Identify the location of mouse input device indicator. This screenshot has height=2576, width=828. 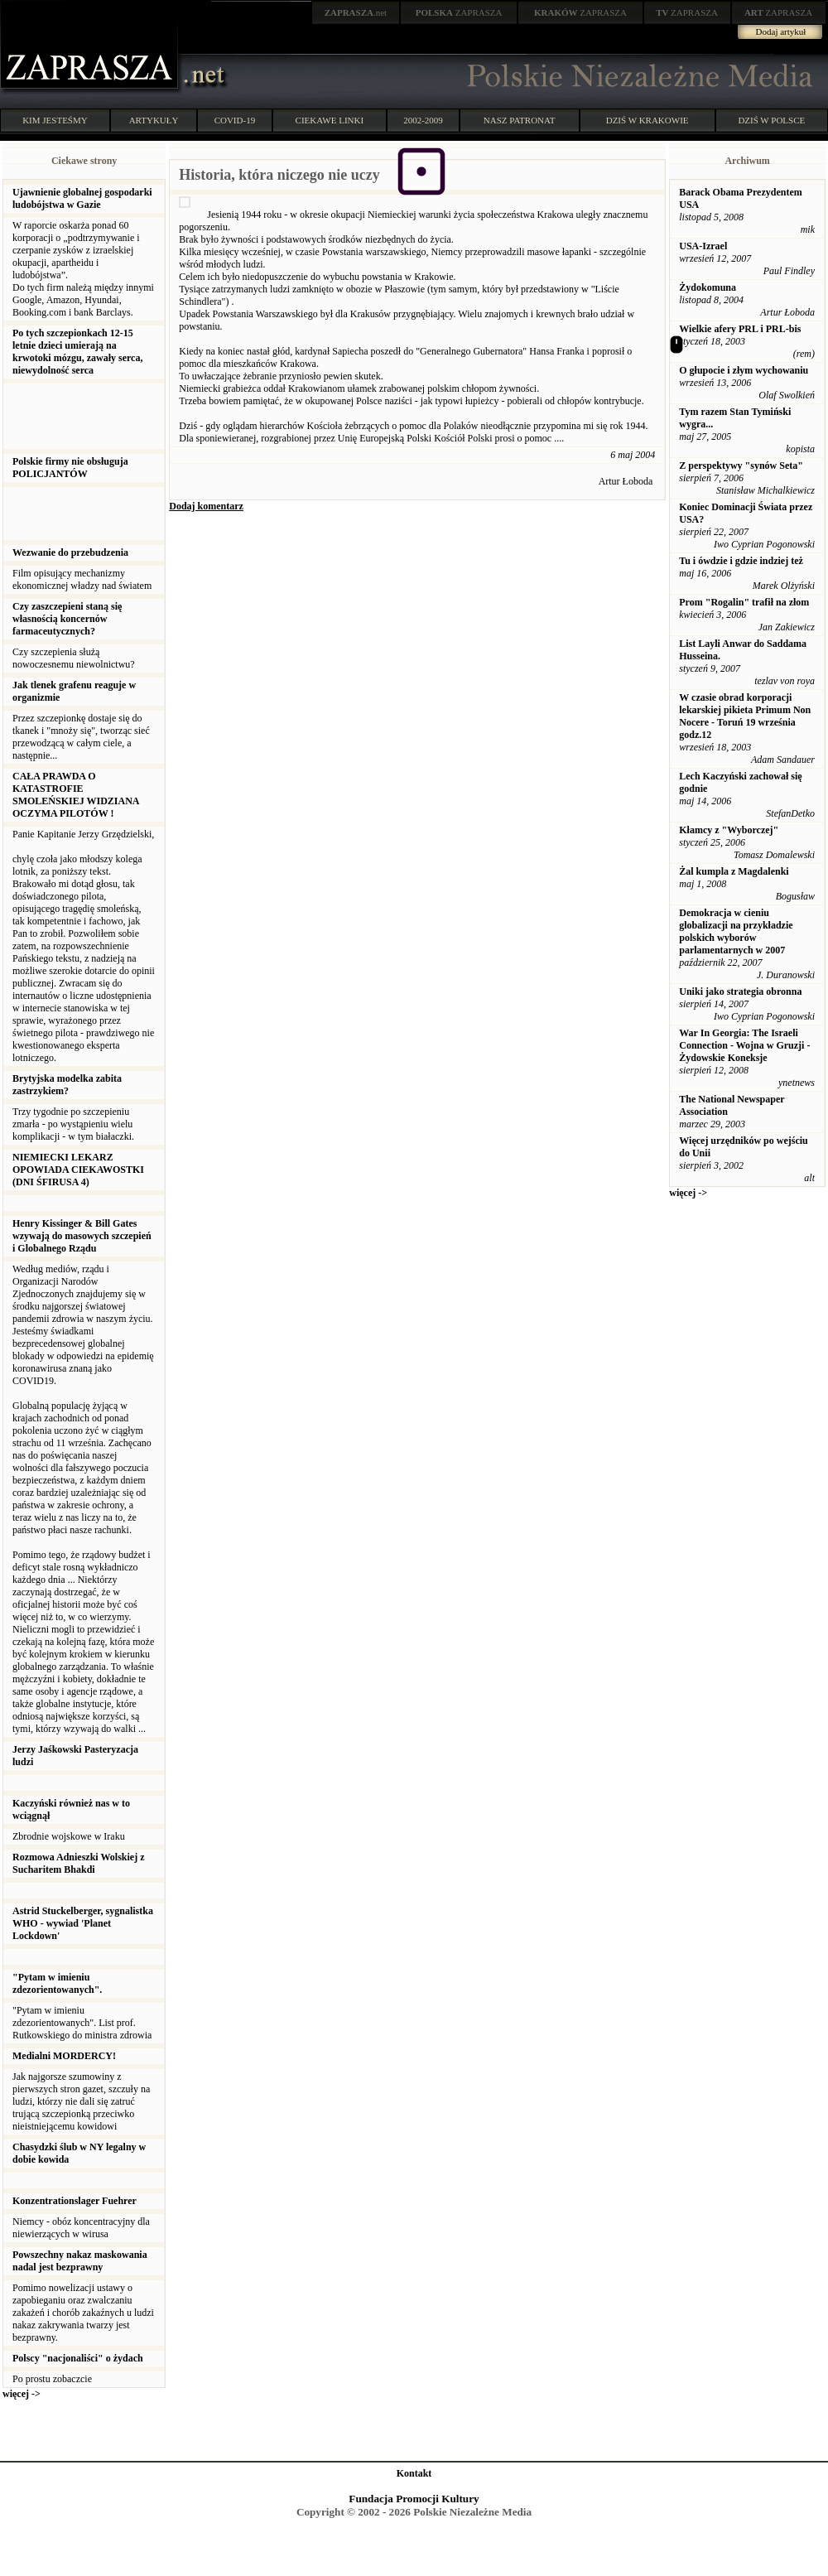
(676, 345).